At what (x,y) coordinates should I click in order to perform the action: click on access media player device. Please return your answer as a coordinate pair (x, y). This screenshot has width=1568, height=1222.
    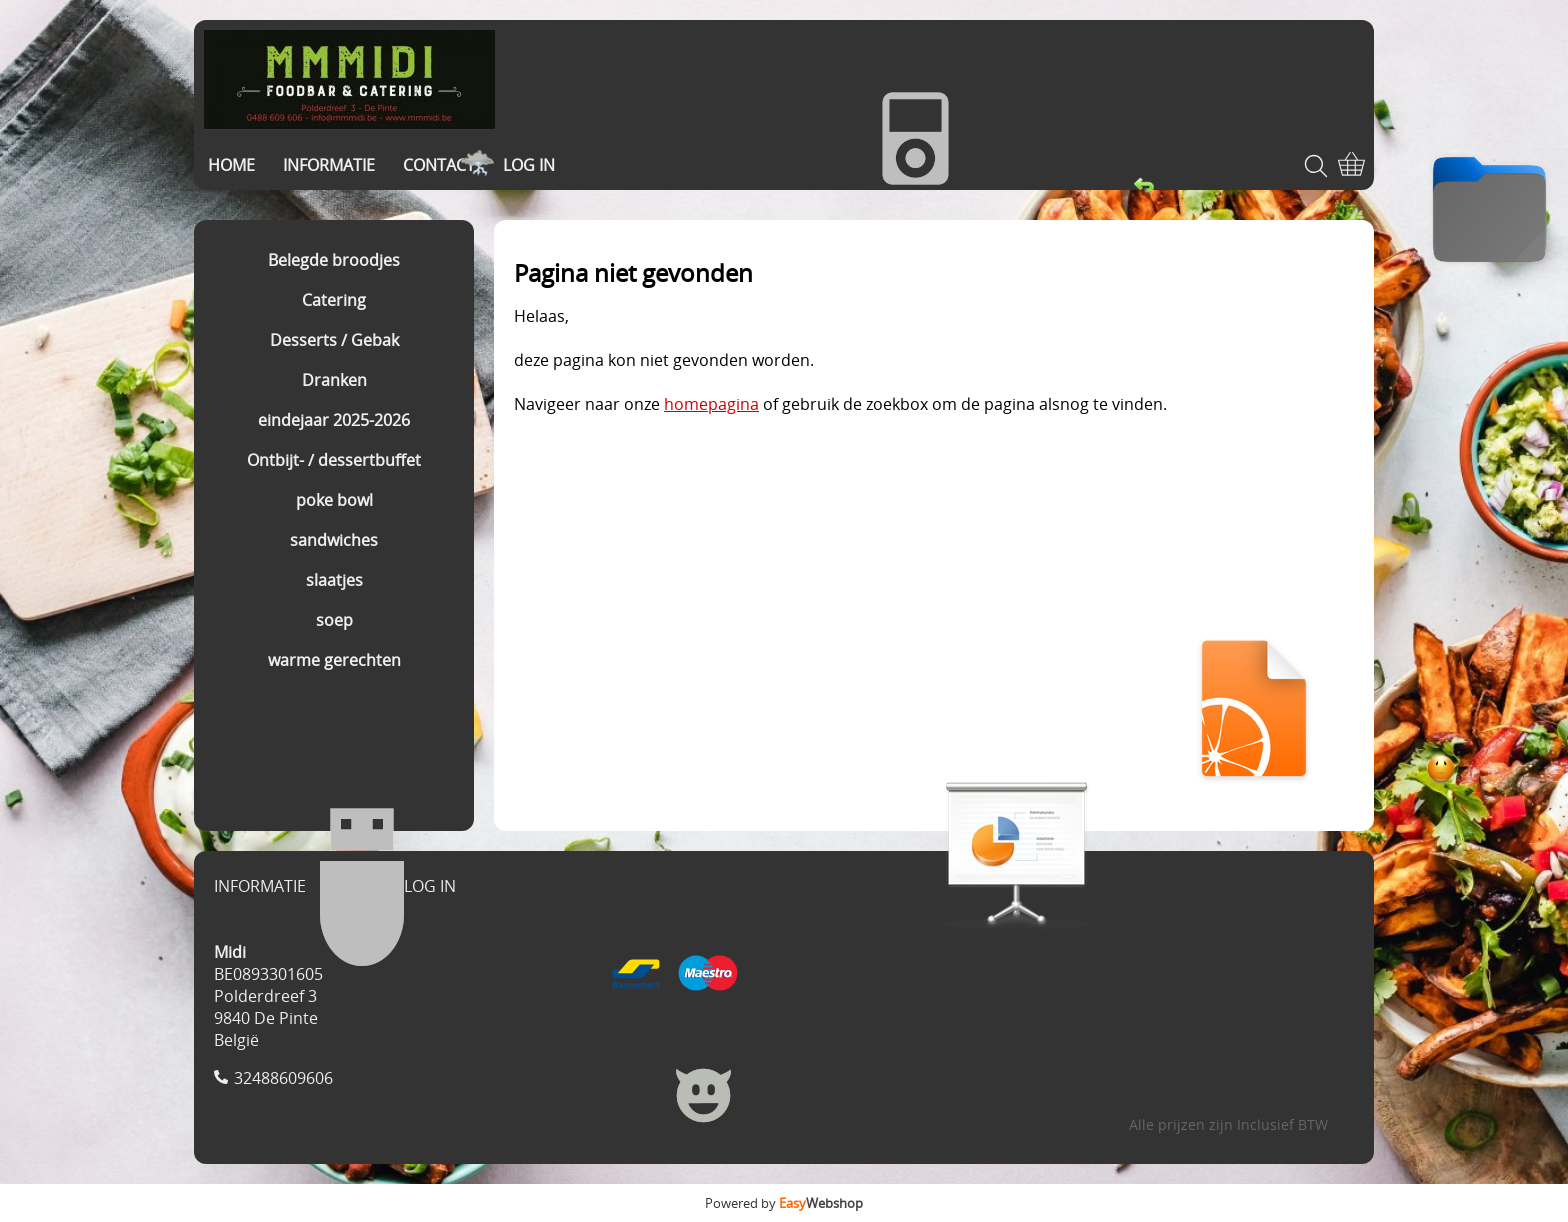
    Looking at the image, I should click on (915, 138).